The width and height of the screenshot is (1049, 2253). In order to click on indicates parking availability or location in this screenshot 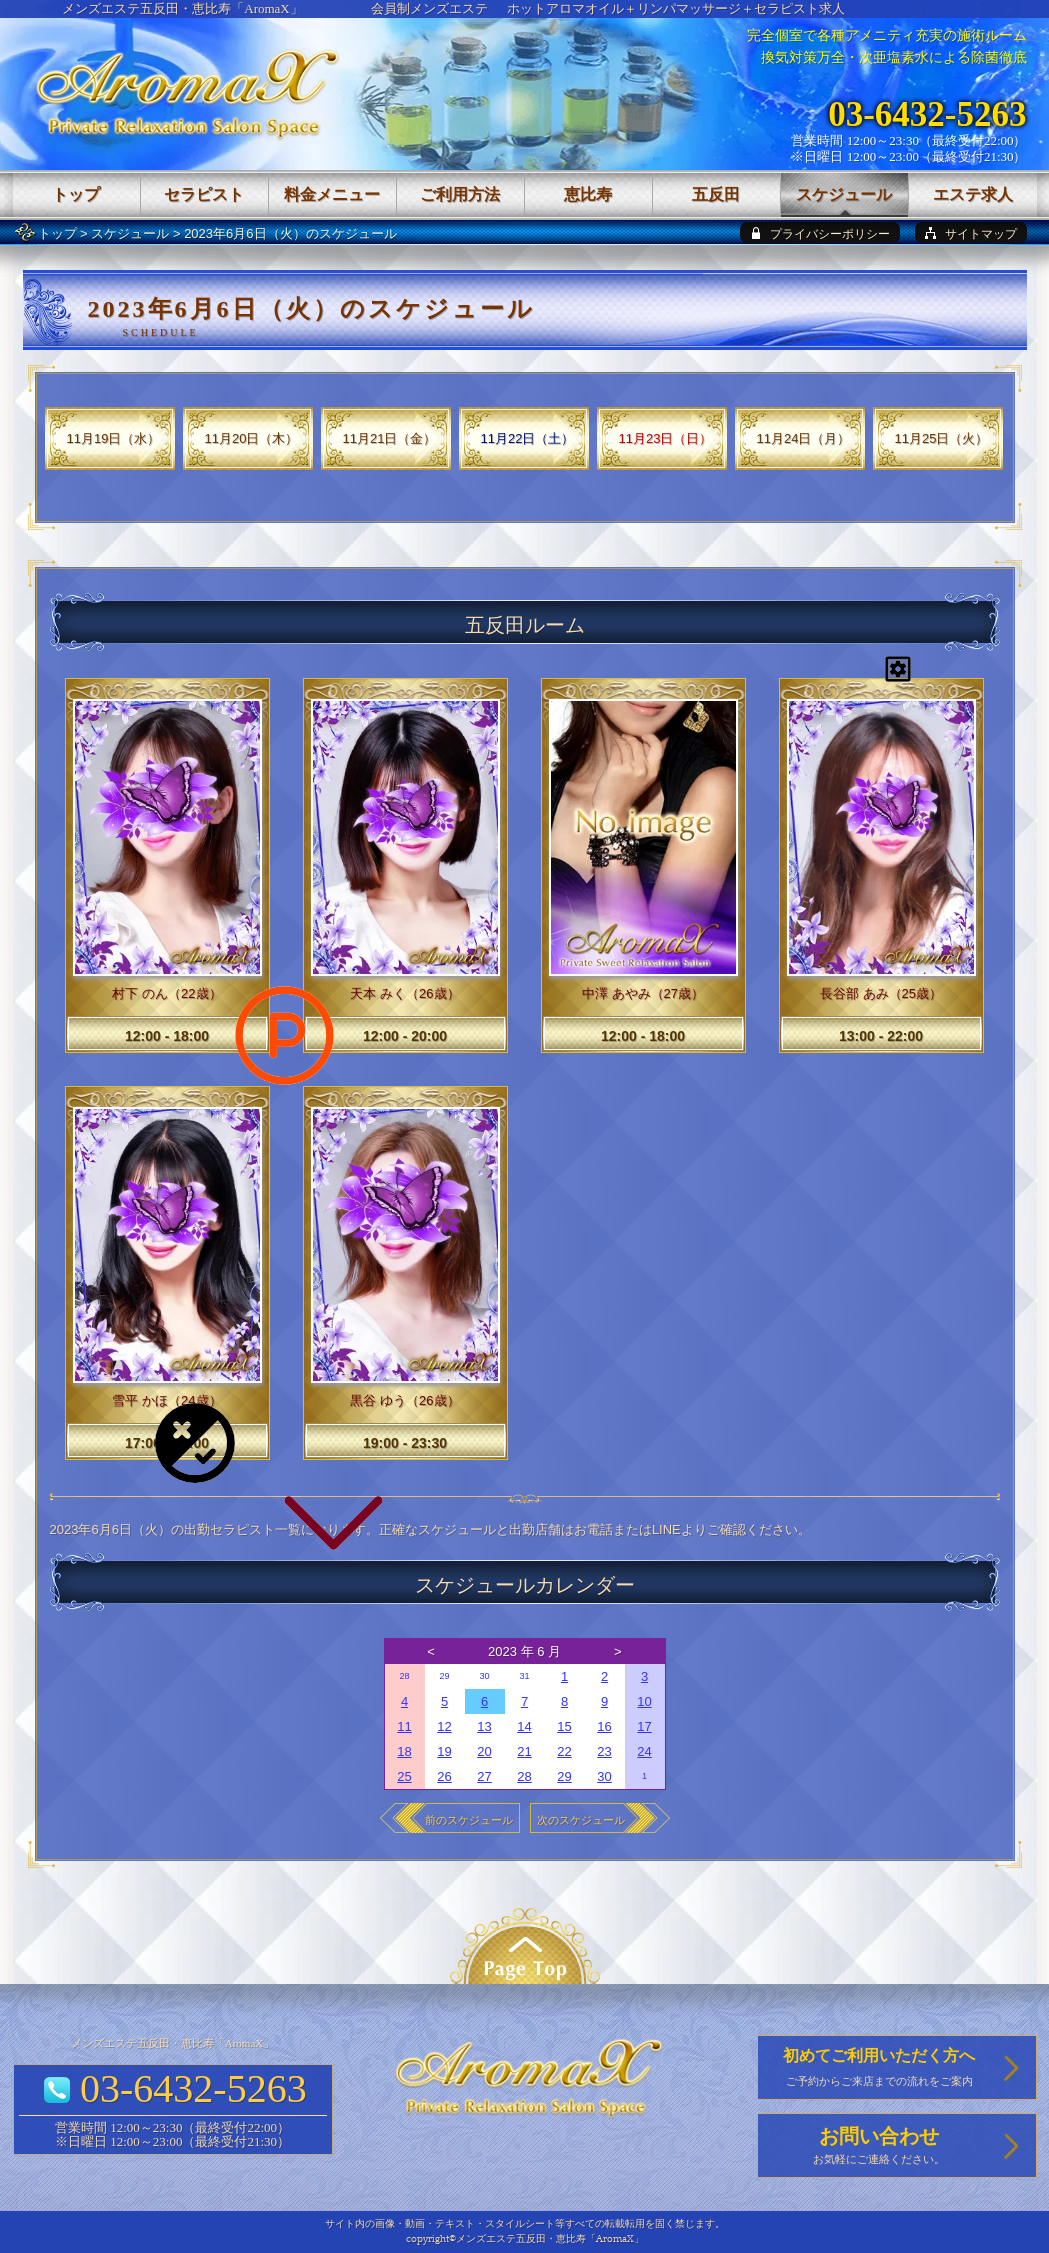, I will do `click(284, 1035)`.